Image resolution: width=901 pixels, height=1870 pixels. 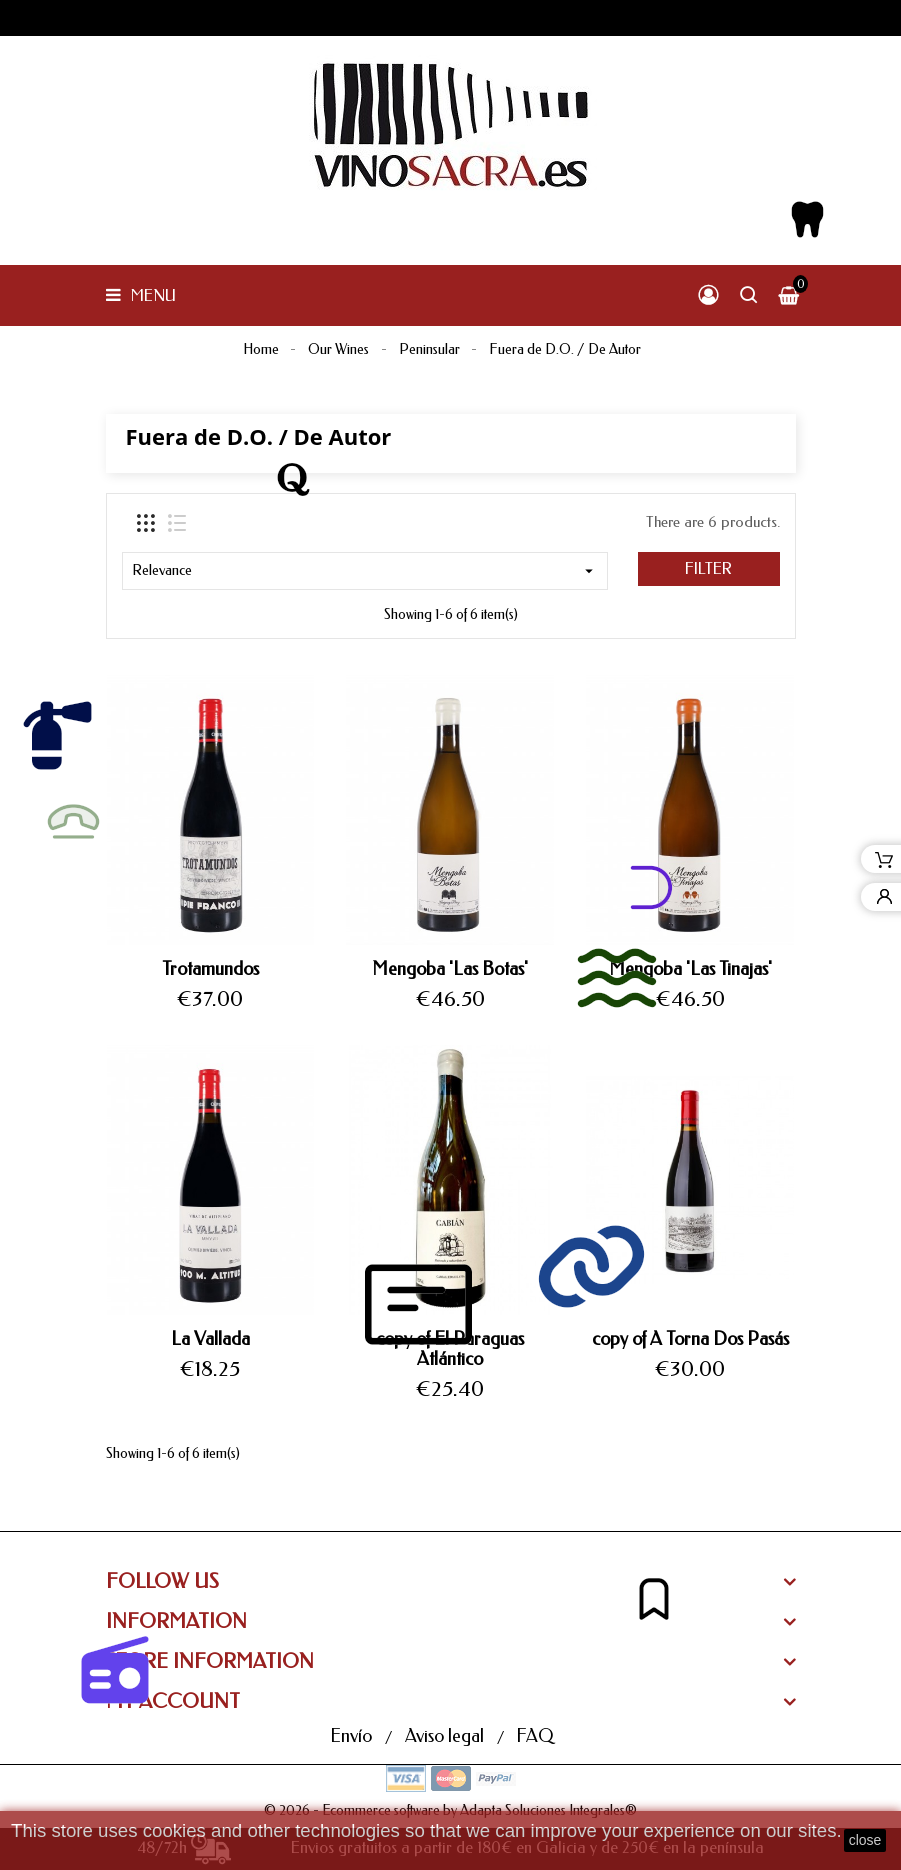 I want to click on view or create a note, so click(x=418, y=1304).